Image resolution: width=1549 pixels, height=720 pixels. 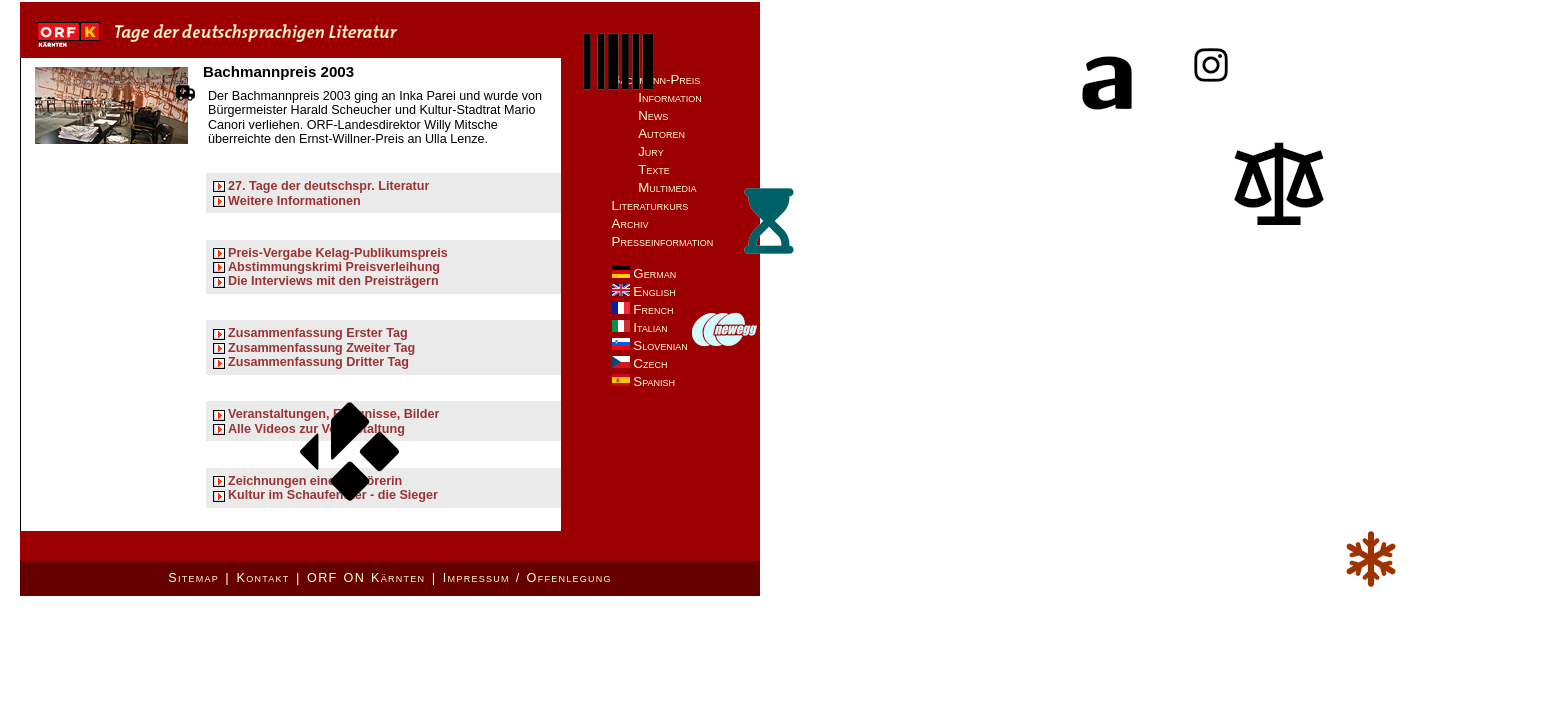 What do you see at coordinates (724, 329) in the screenshot?
I see `visit the newegg online store` at bounding box center [724, 329].